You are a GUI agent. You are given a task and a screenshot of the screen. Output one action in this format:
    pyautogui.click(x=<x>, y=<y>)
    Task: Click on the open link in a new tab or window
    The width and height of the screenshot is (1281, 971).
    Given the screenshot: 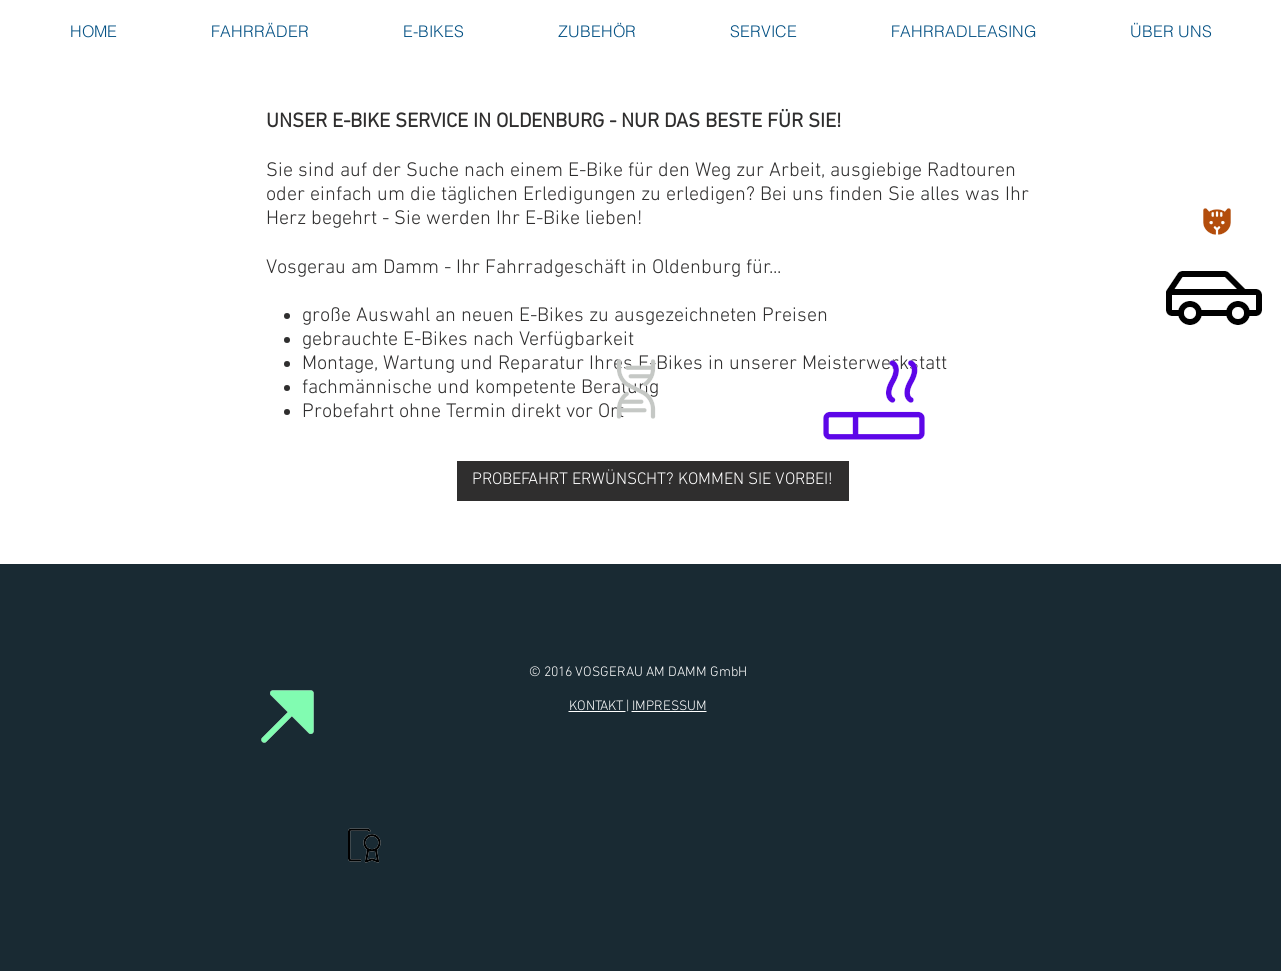 What is the action you would take?
    pyautogui.click(x=287, y=716)
    